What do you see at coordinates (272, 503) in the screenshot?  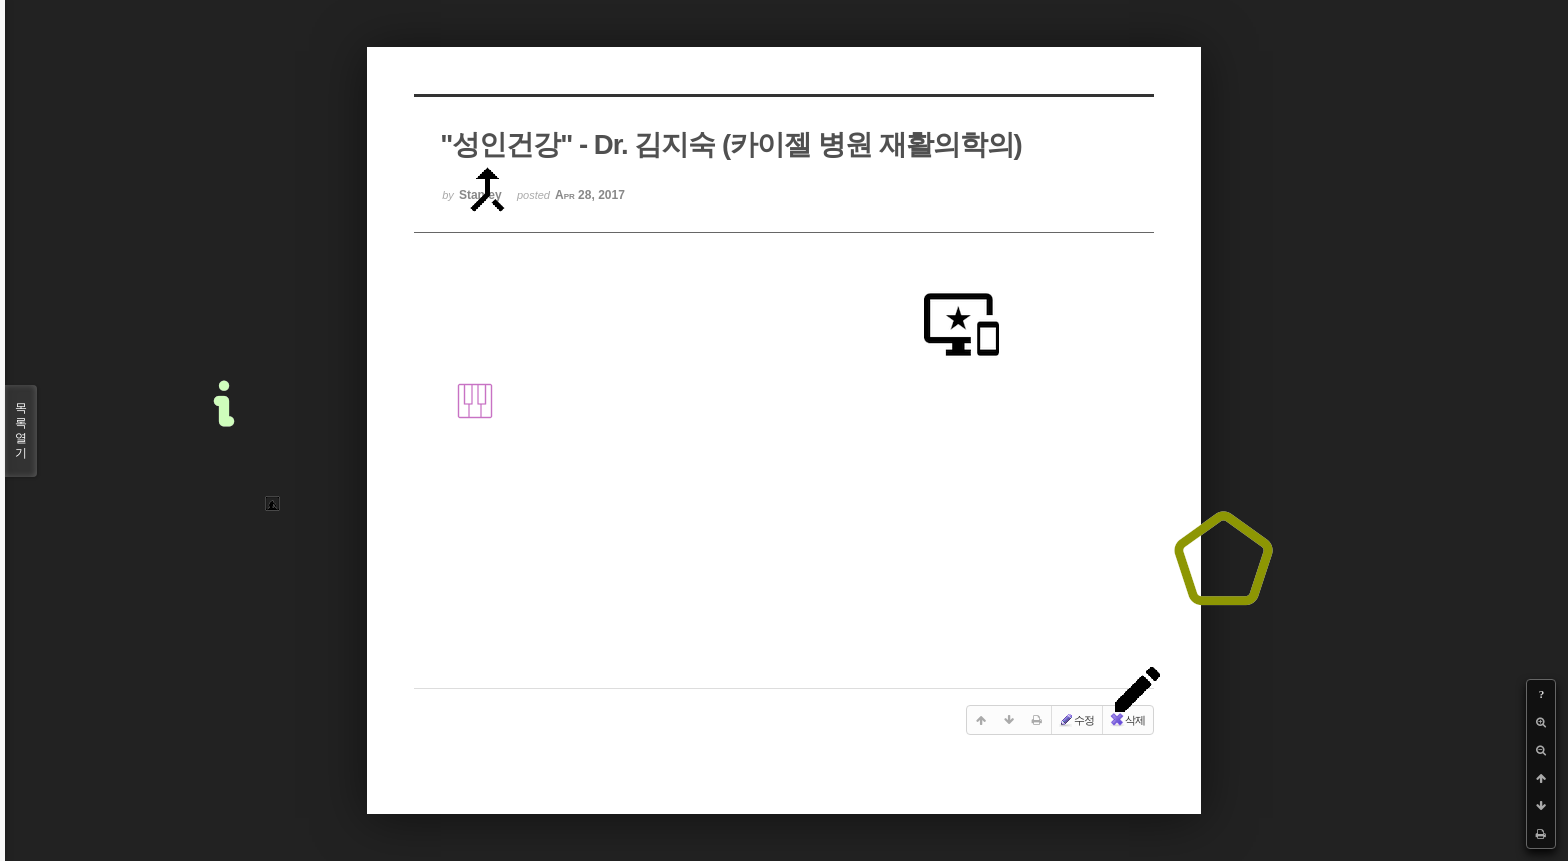 I see `access fireplace or heating controls` at bounding box center [272, 503].